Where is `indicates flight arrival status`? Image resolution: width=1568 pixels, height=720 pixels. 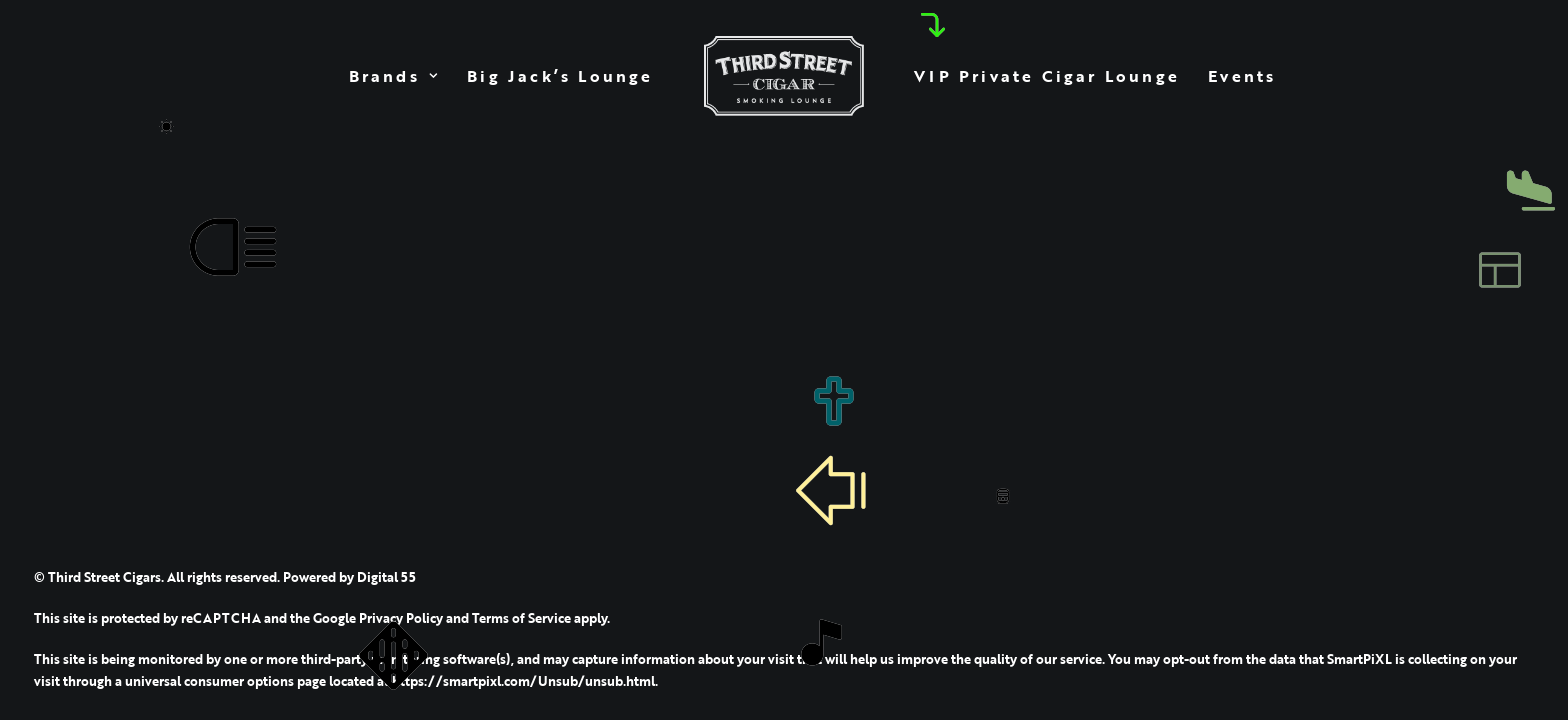 indicates flight arrival status is located at coordinates (1528, 190).